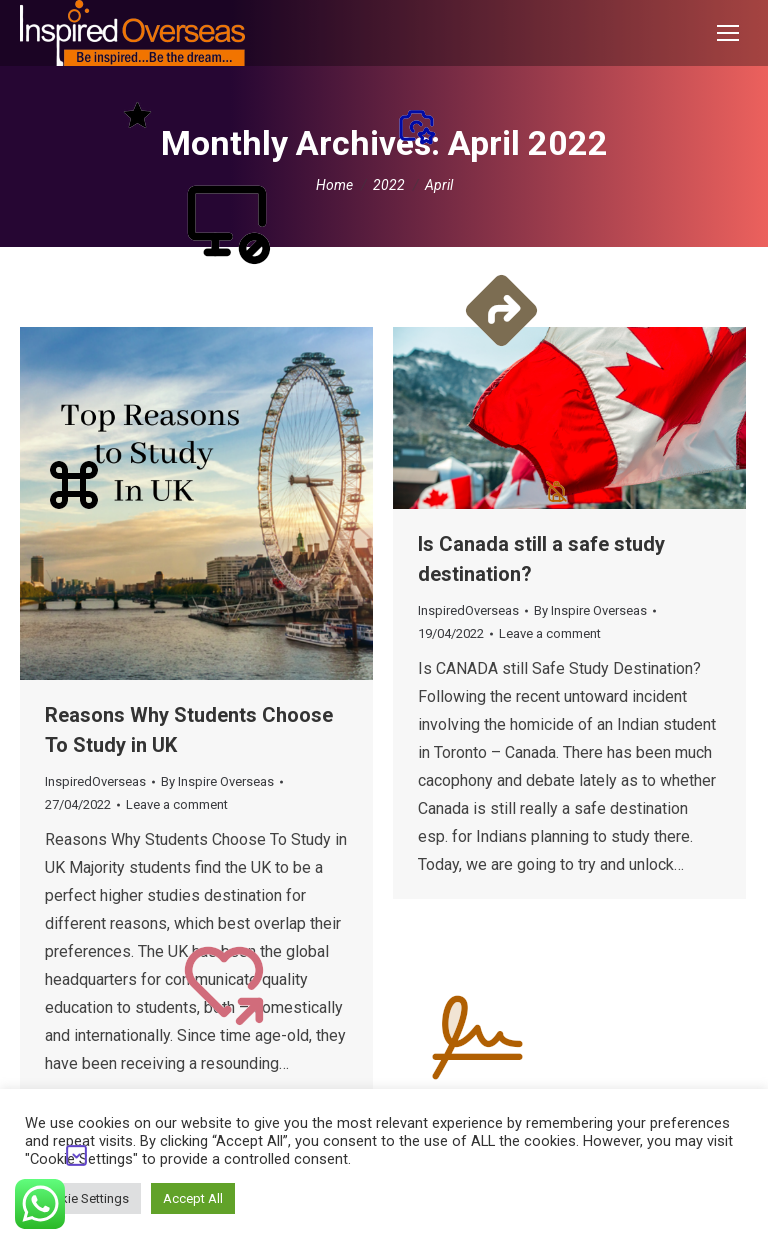  I want to click on get directions to a destination, so click(501, 310).